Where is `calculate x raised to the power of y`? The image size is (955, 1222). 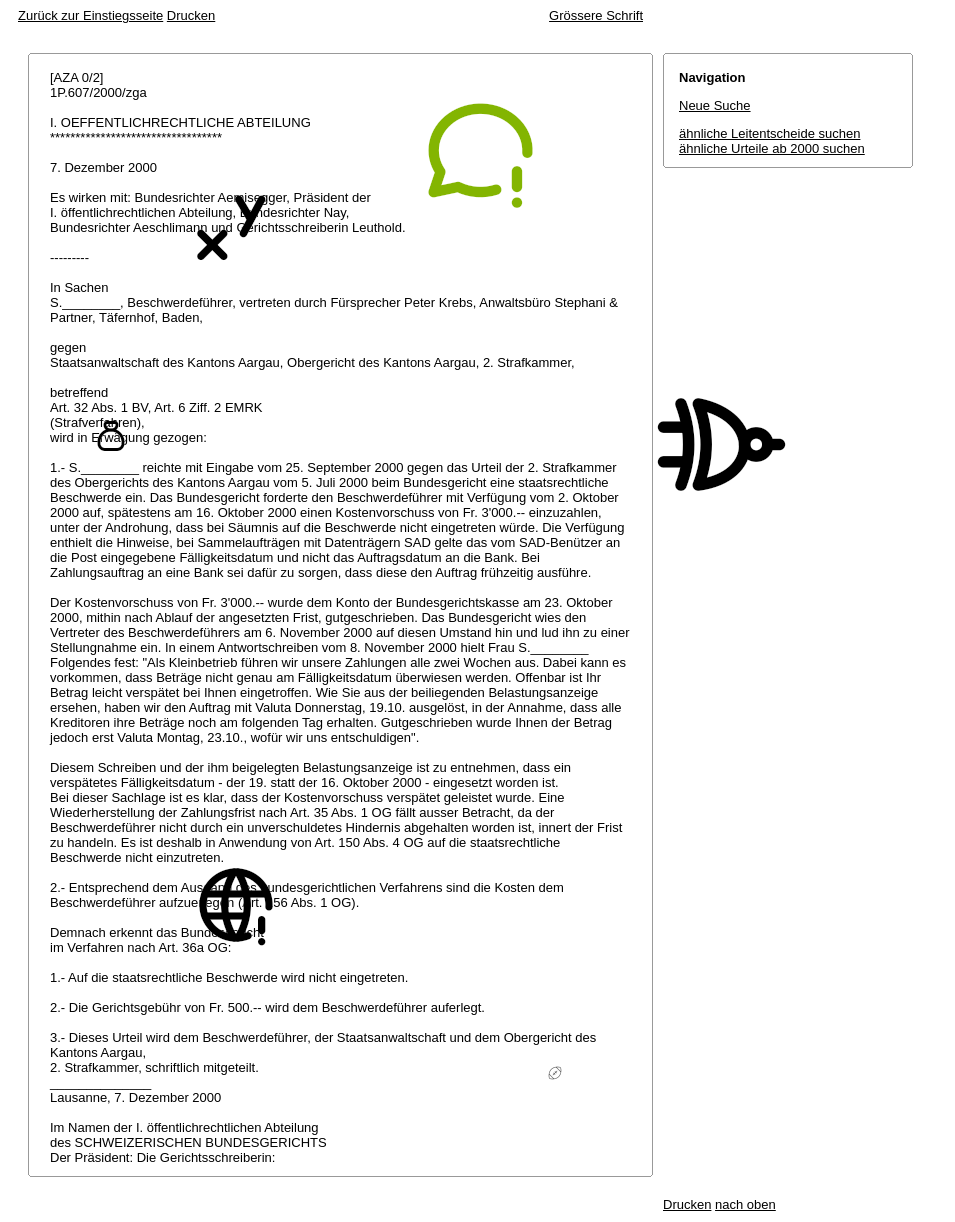 calculate x raised to the power of y is located at coordinates (227, 233).